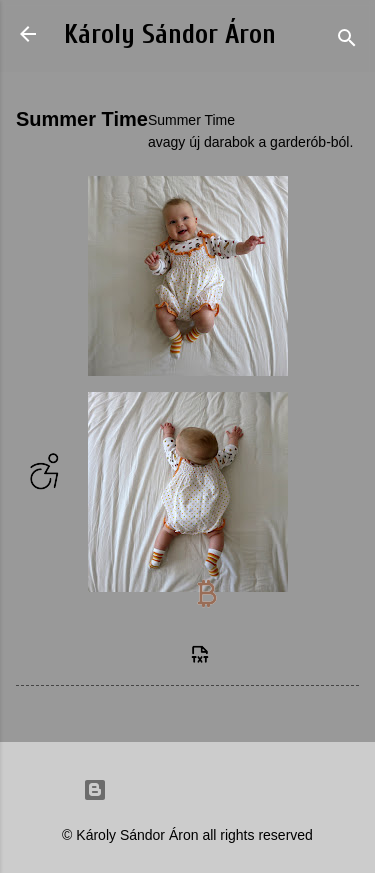 The image size is (375, 873). I want to click on view bitcoin balance or wallet, so click(206, 594).